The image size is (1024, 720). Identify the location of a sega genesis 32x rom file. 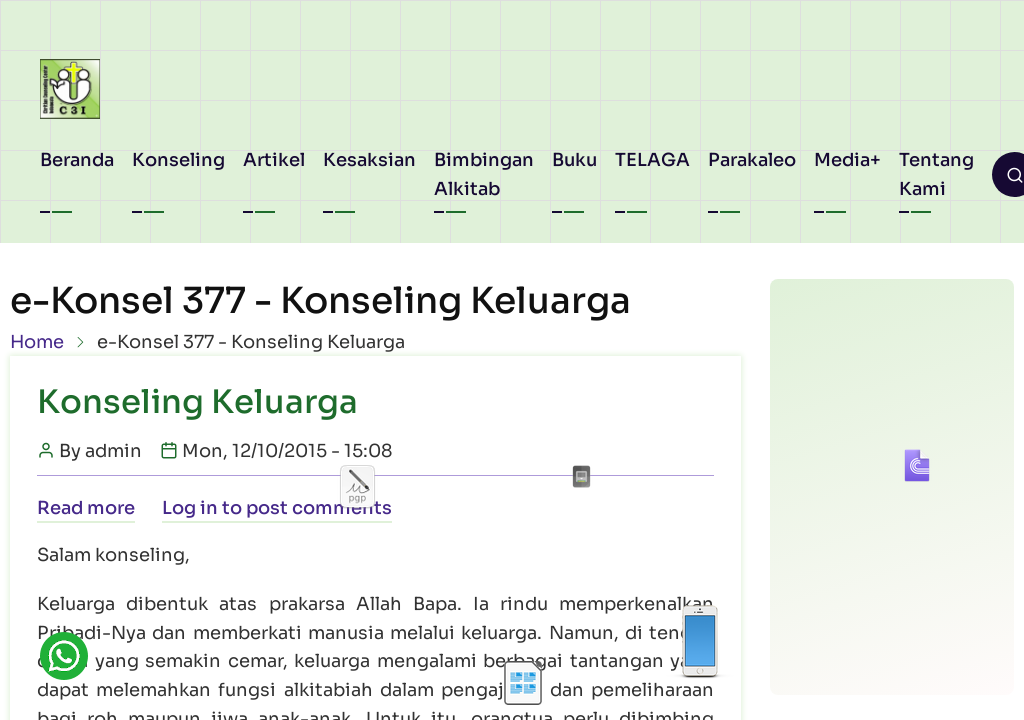
(581, 476).